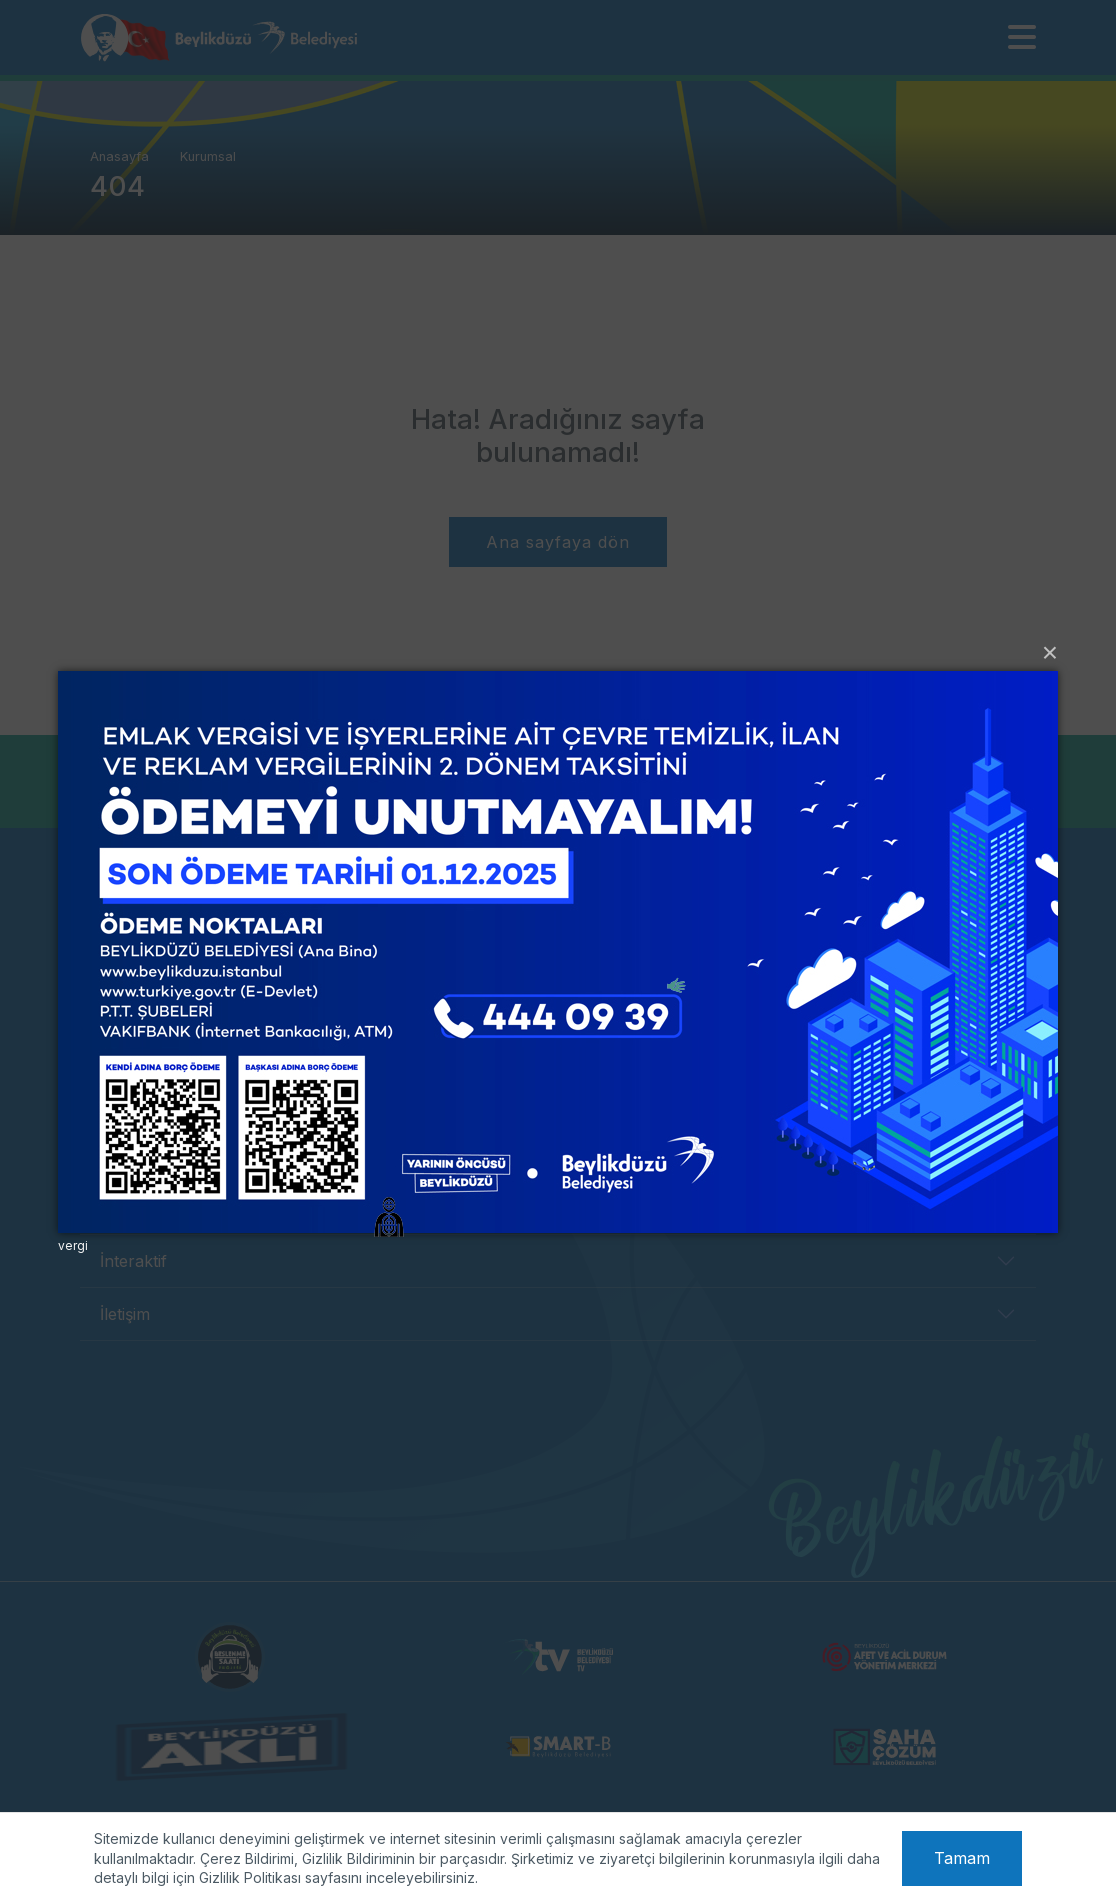 The height and width of the screenshot is (1904, 1116). Describe the element at coordinates (676, 984) in the screenshot. I see `play hand gesture in a game (paper in rock-paper-scissors)` at that location.